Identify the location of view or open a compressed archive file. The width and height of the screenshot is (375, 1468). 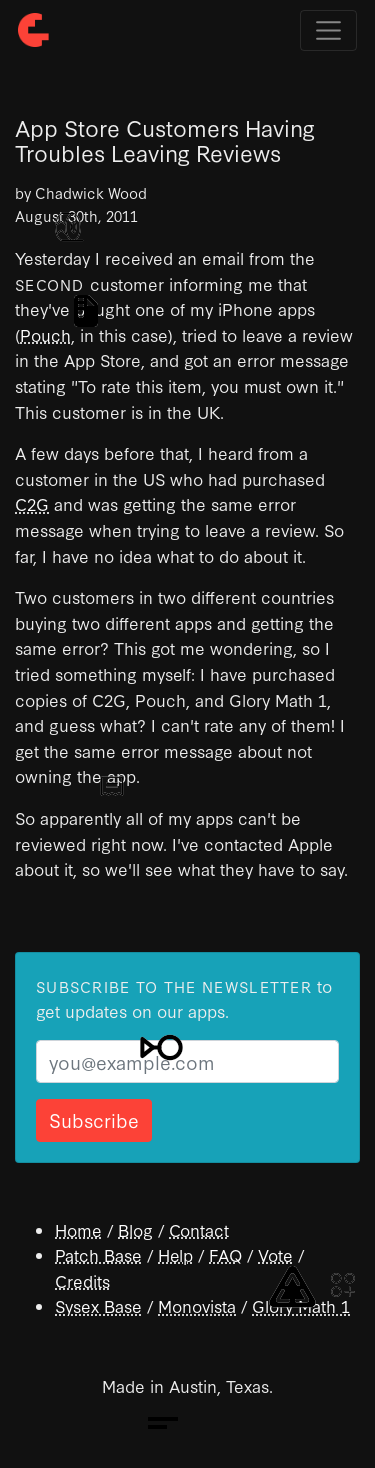
(86, 311).